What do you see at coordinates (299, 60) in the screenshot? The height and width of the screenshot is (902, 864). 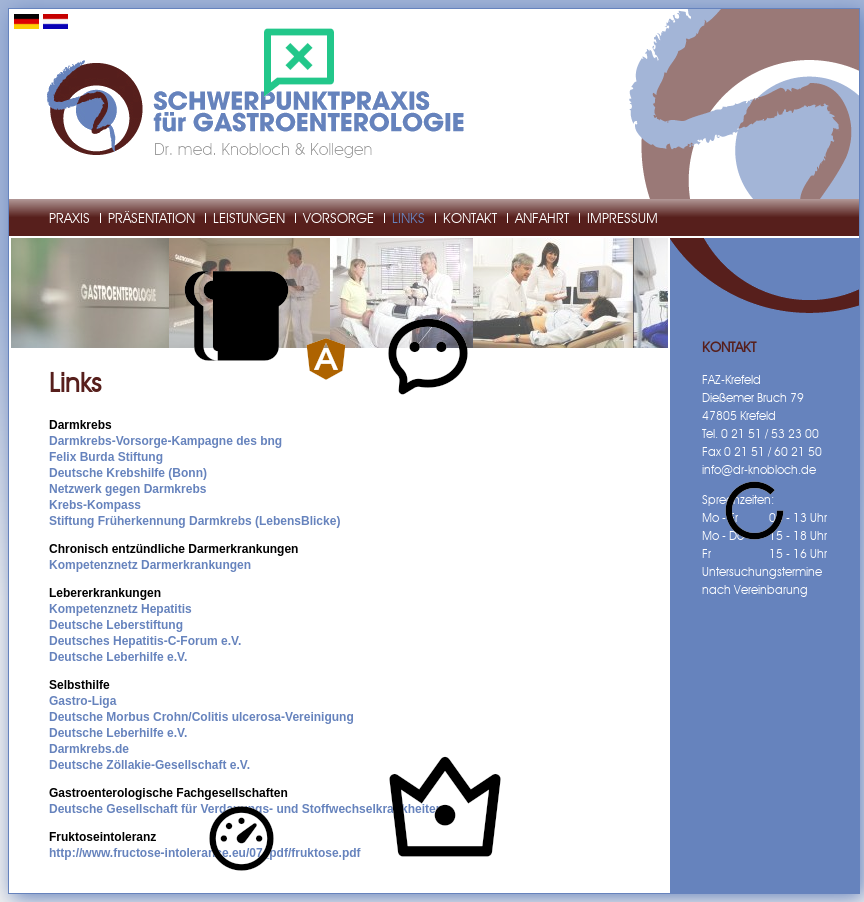 I see `delete a conversation` at bounding box center [299, 60].